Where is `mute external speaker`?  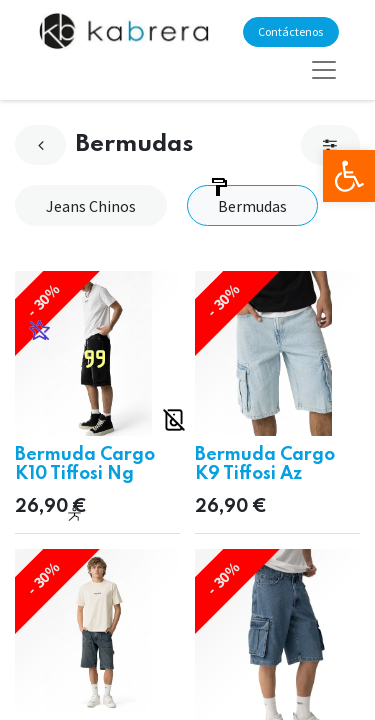 mute external speaker is located at coordinates (174, 420).